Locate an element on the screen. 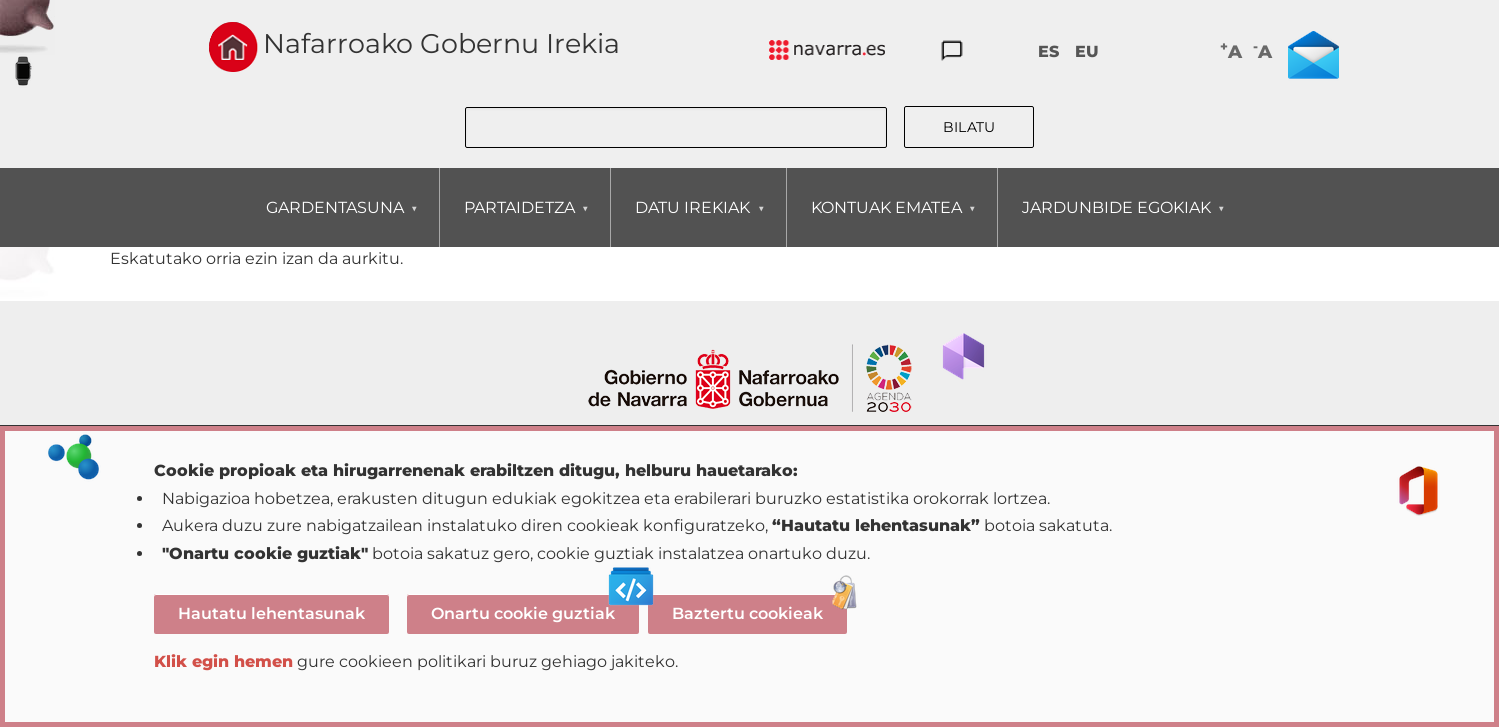 Image resolution: width=1499 pixels, height=727 pixels. manage connected Apple Watch device is located at coordinates (23, 71).